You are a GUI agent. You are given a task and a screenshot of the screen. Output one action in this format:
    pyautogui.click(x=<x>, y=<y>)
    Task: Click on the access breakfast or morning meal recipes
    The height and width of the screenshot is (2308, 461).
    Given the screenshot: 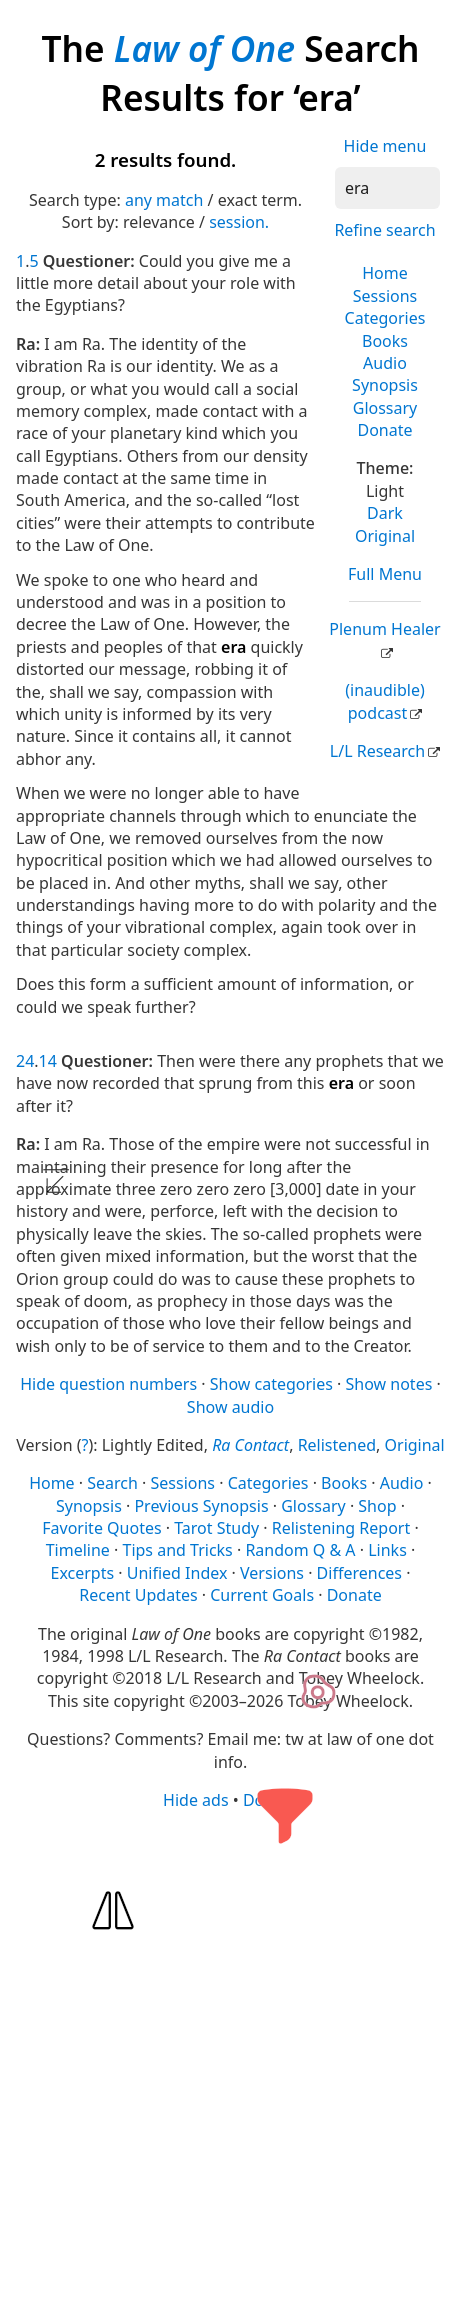 What is the action you would take?
    pyautogui.click(x=318, y=1691)
    